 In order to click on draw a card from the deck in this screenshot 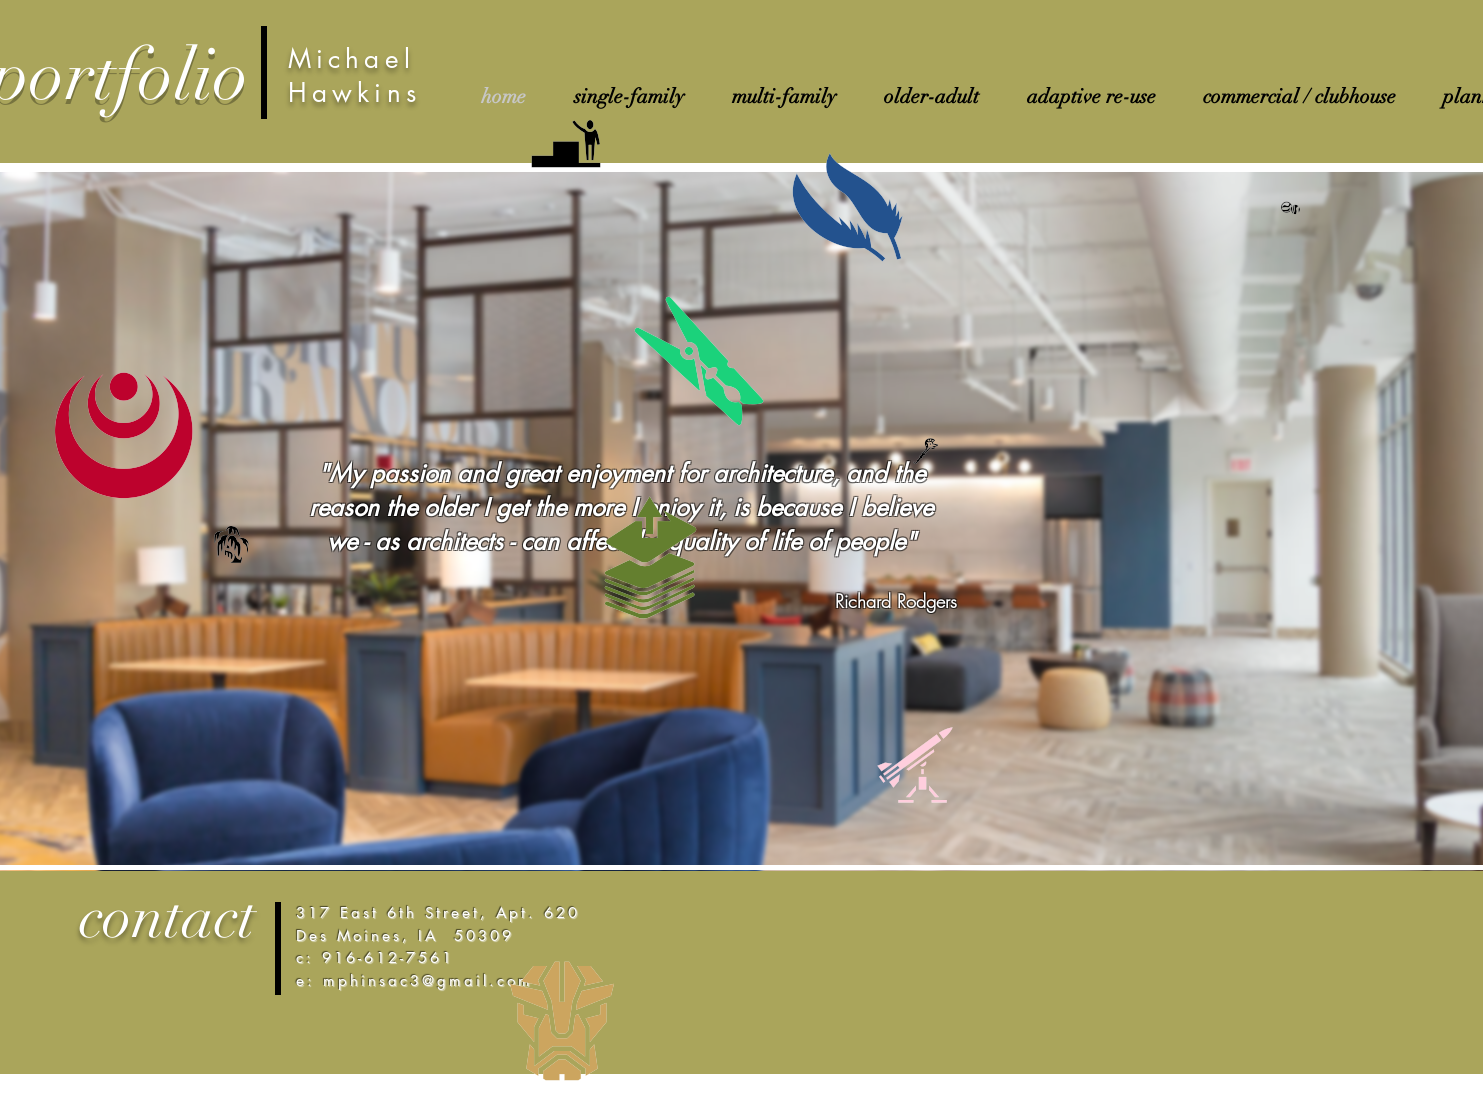, I will do `click(650, 557)`.